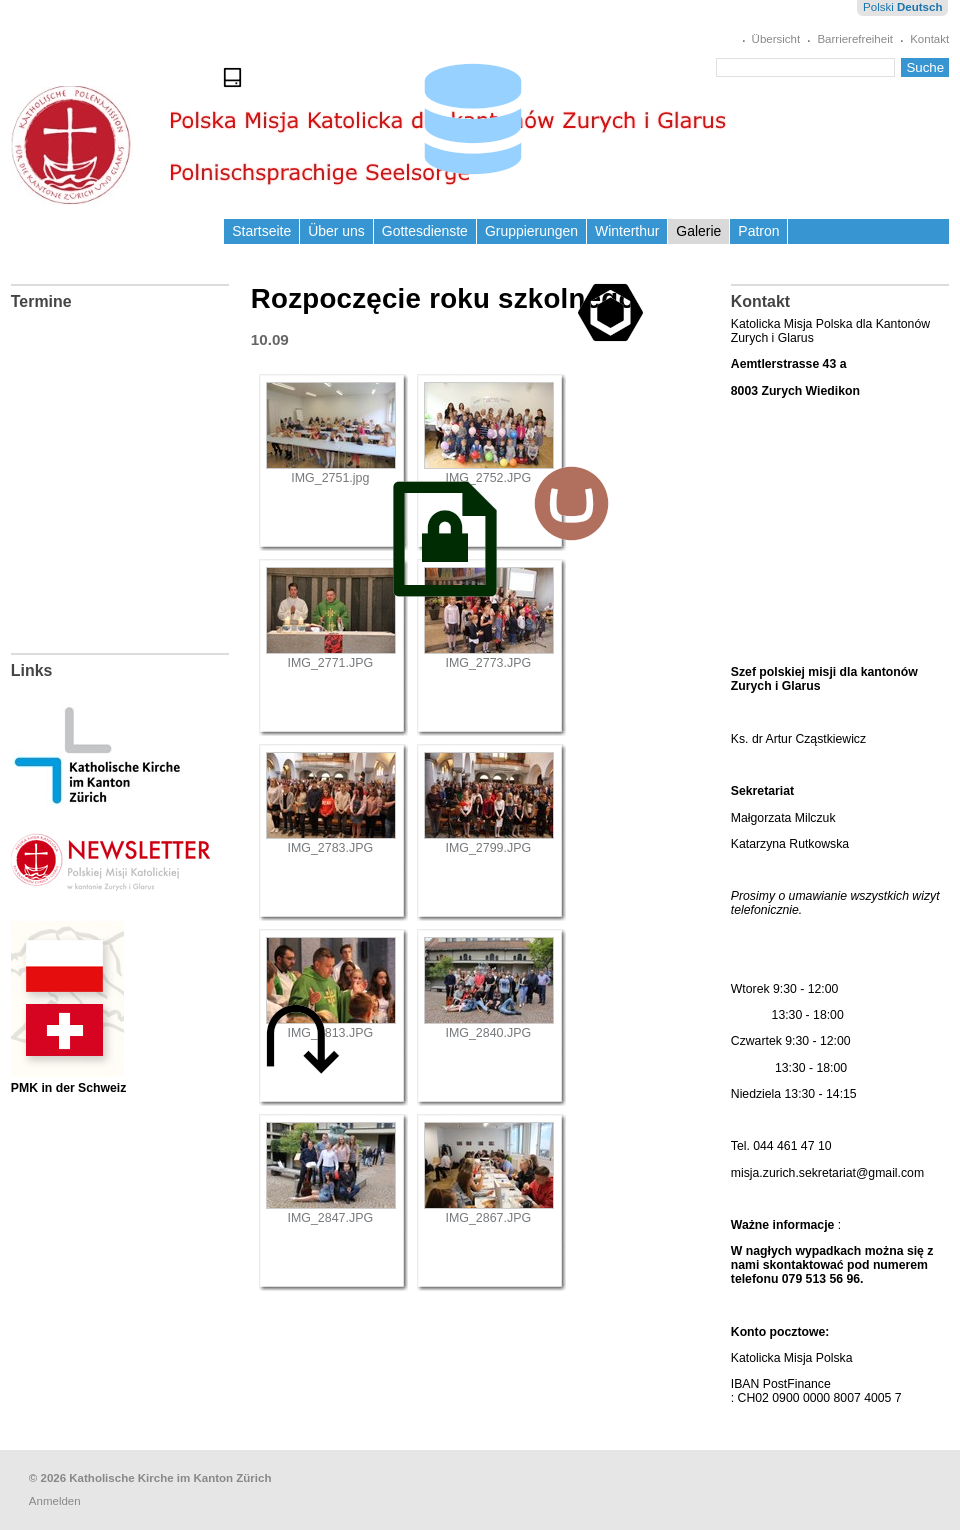 Image resolution: width=960 pixels, height=1530 pixels. What do you see at coordinates (445, 539) in the screenshot?
I see `view a locked or protected file` at bounding box center [445, 539].